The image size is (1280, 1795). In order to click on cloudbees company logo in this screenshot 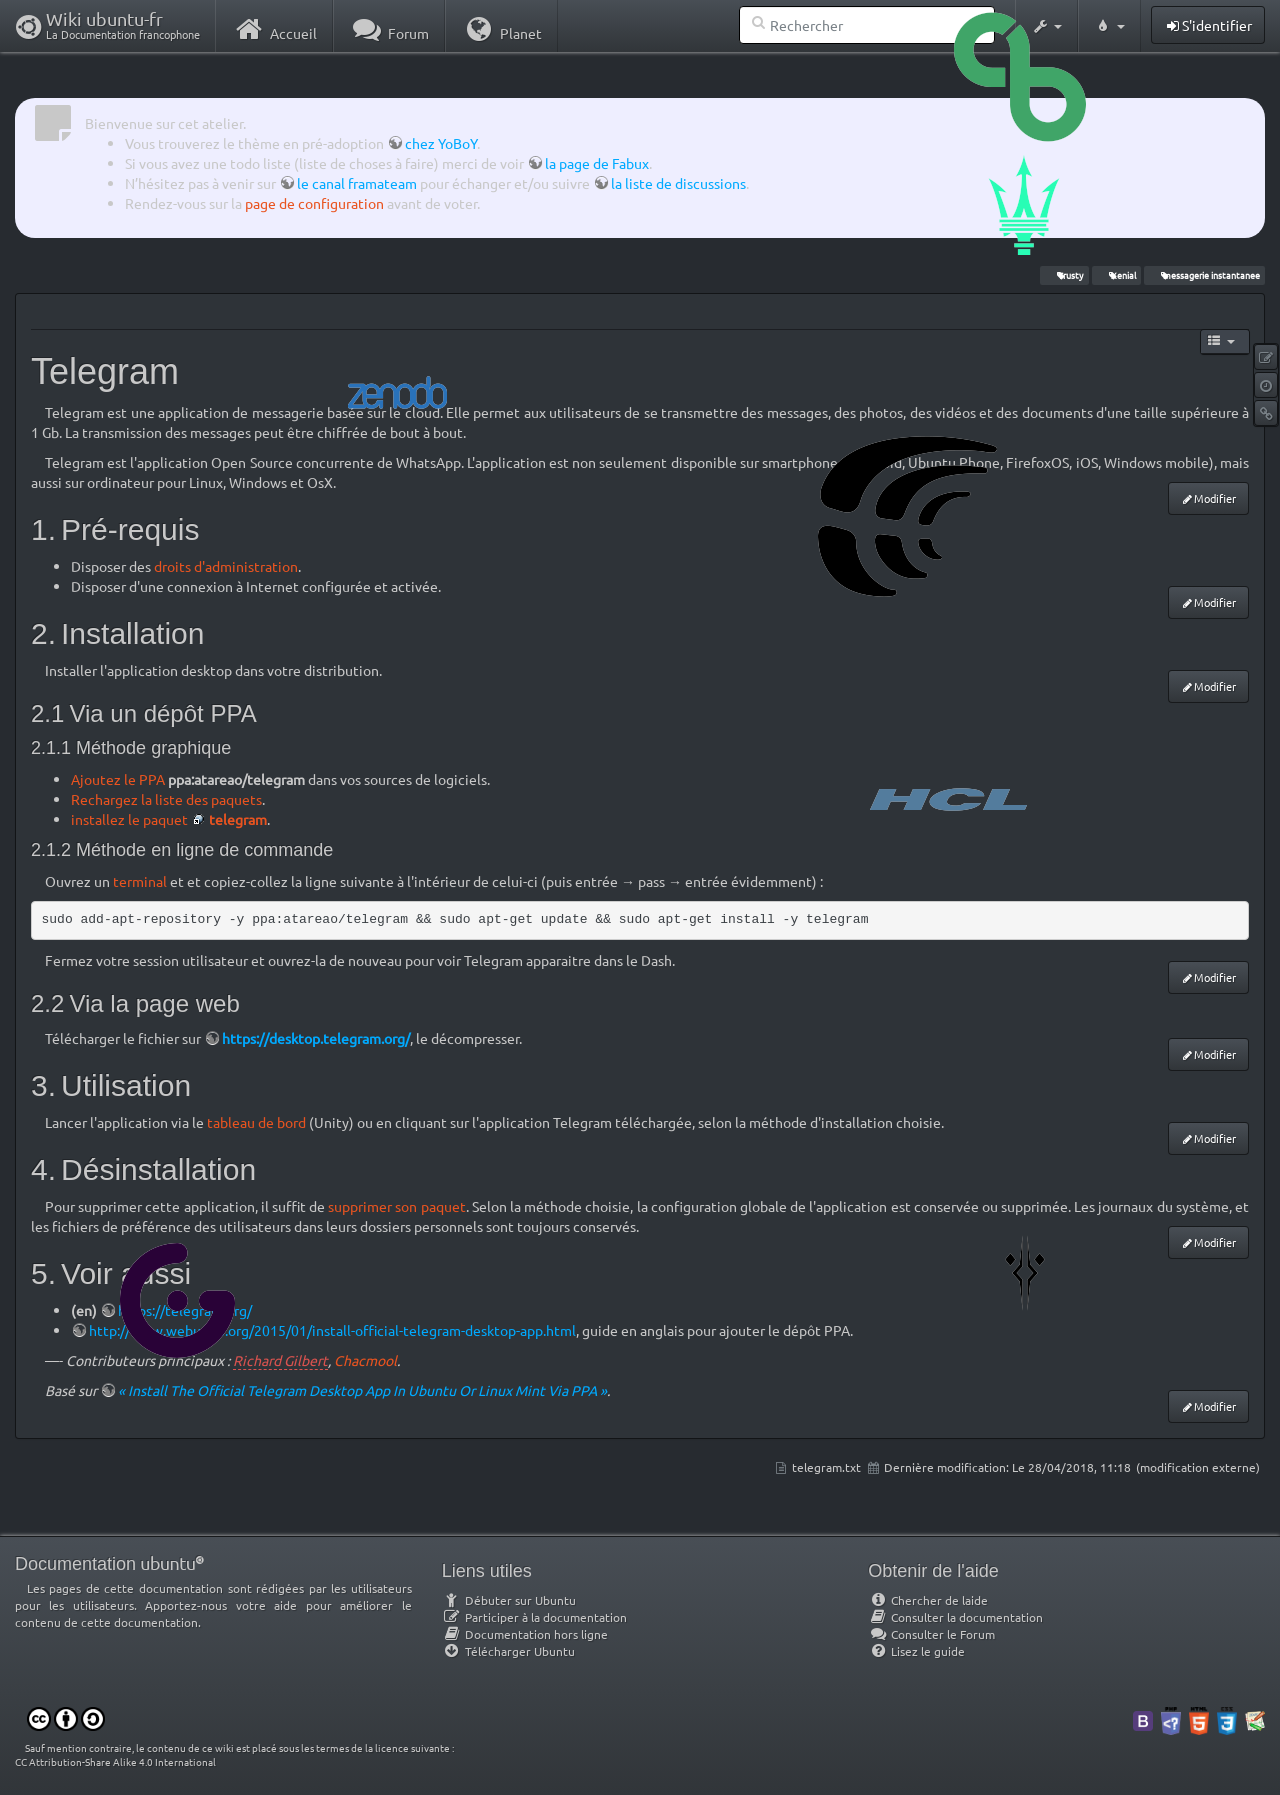, I will do `click(1020, 77)`.